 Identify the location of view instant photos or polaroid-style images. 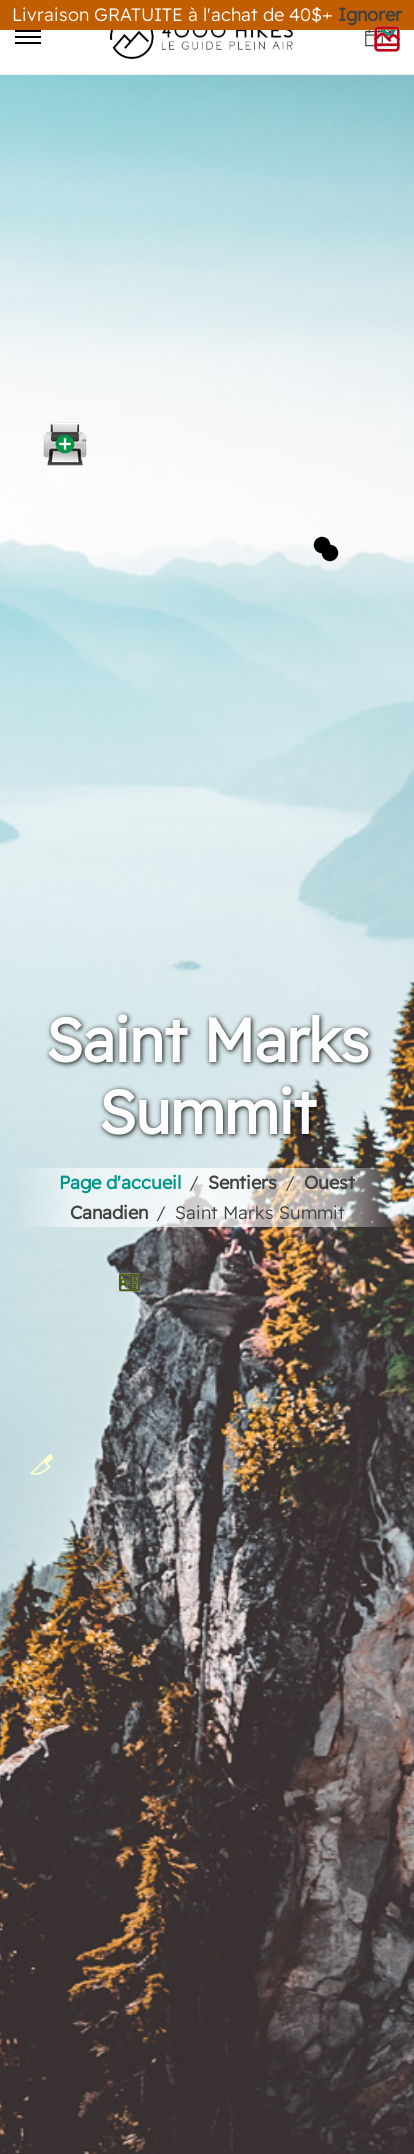
(387, 39).